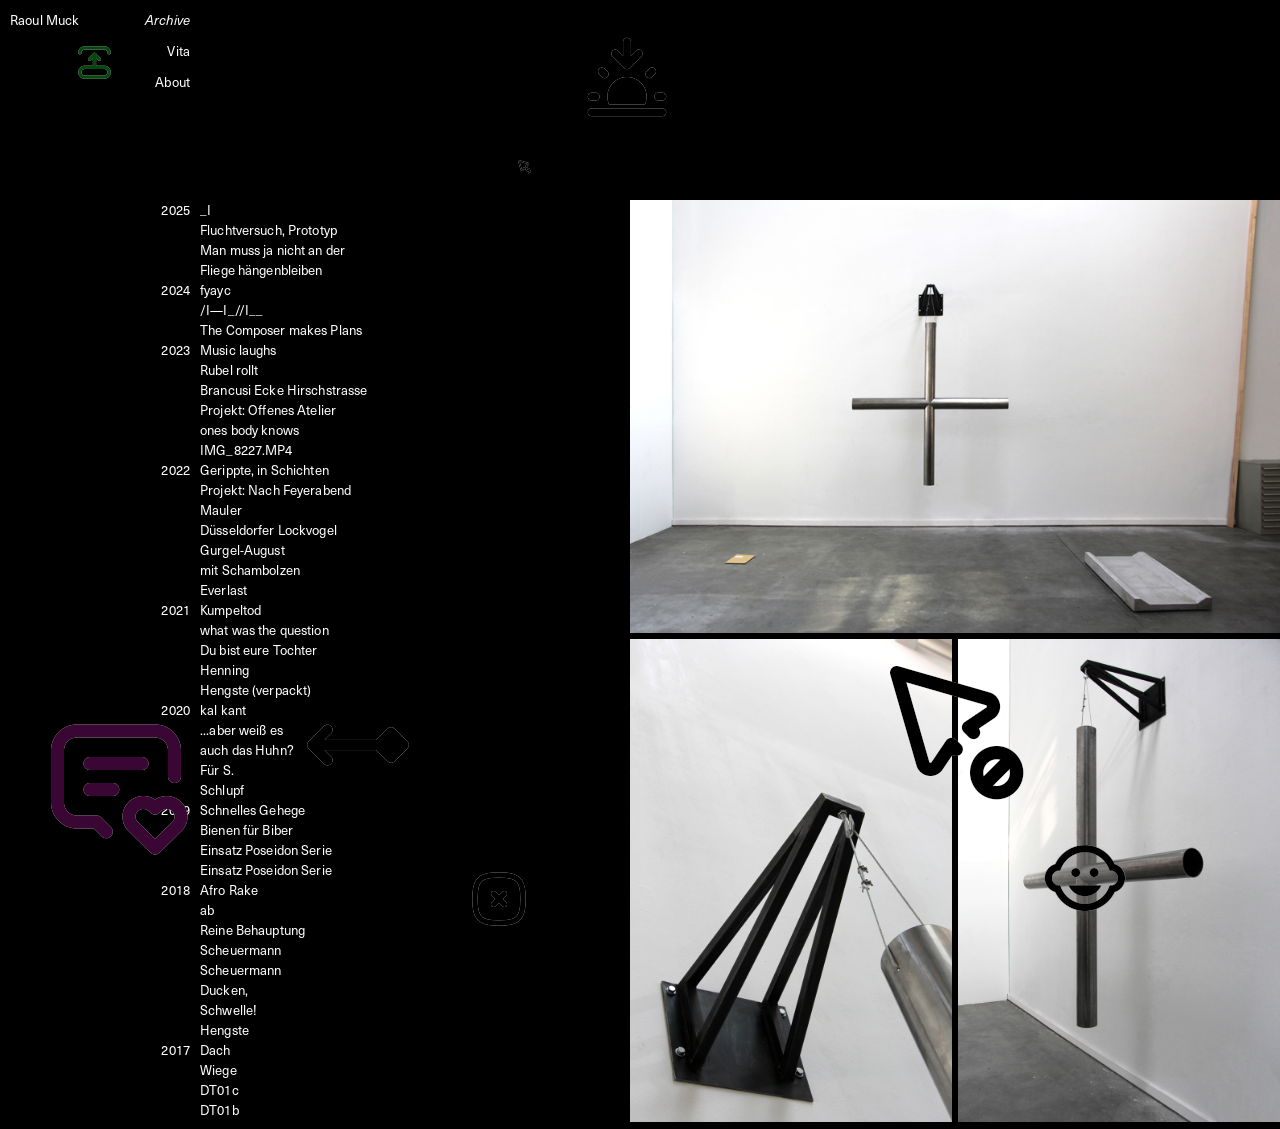 This screenshot has height=1129, width=1280. I want to click on go back or return to previous step, so click(358, 745).